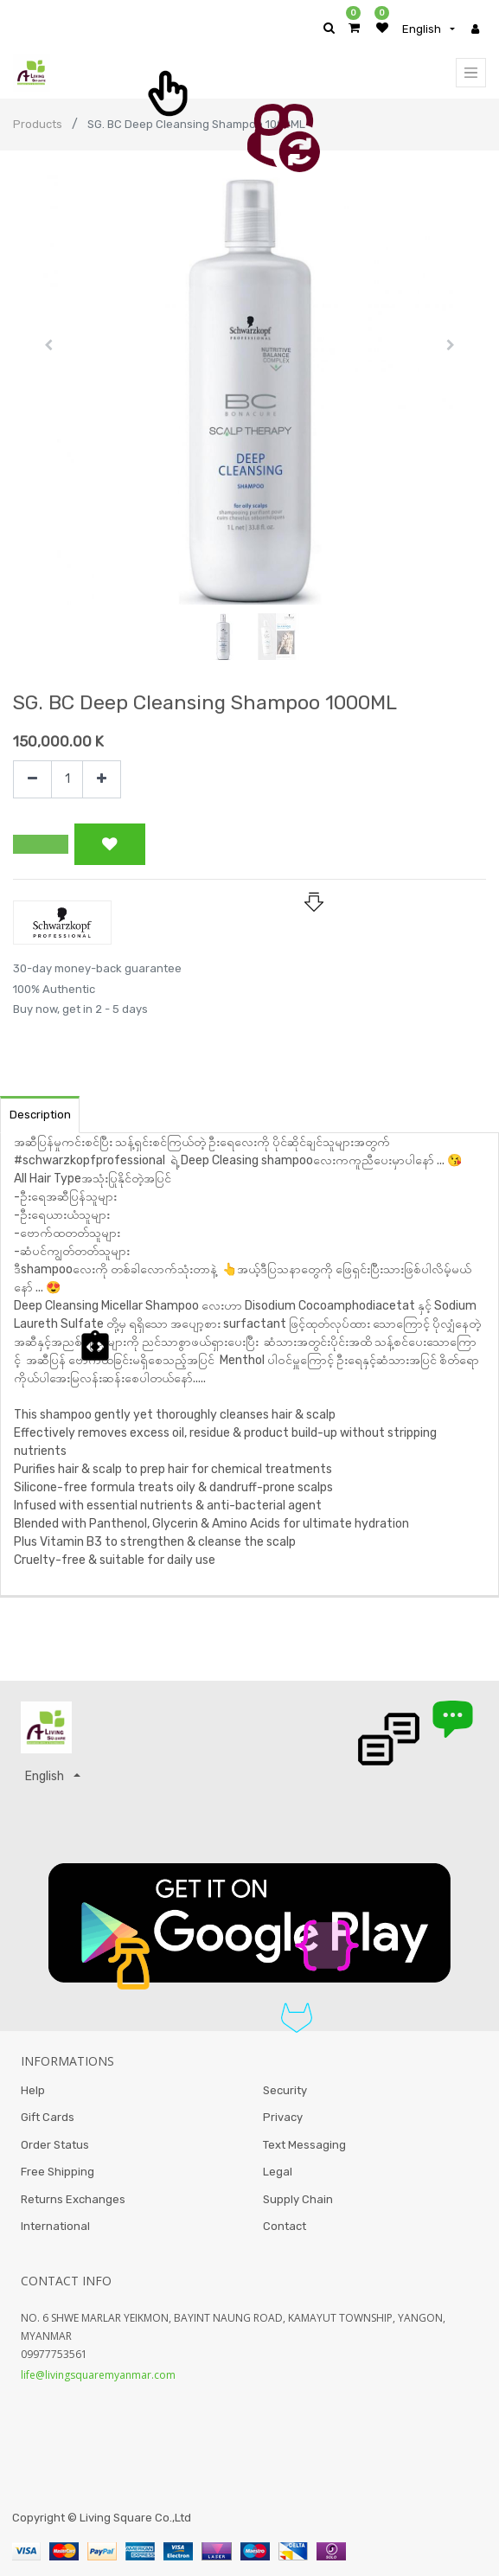  I want to click on open chat or messaging, so click(452, 1719).